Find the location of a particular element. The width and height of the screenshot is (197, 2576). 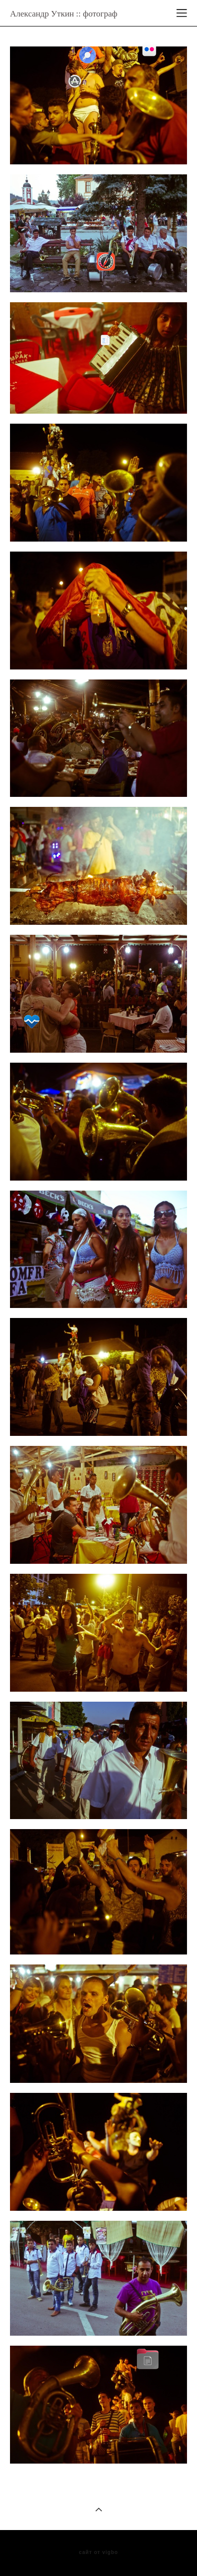

open Digital Color Meter app is located at coordinates (106, 261).